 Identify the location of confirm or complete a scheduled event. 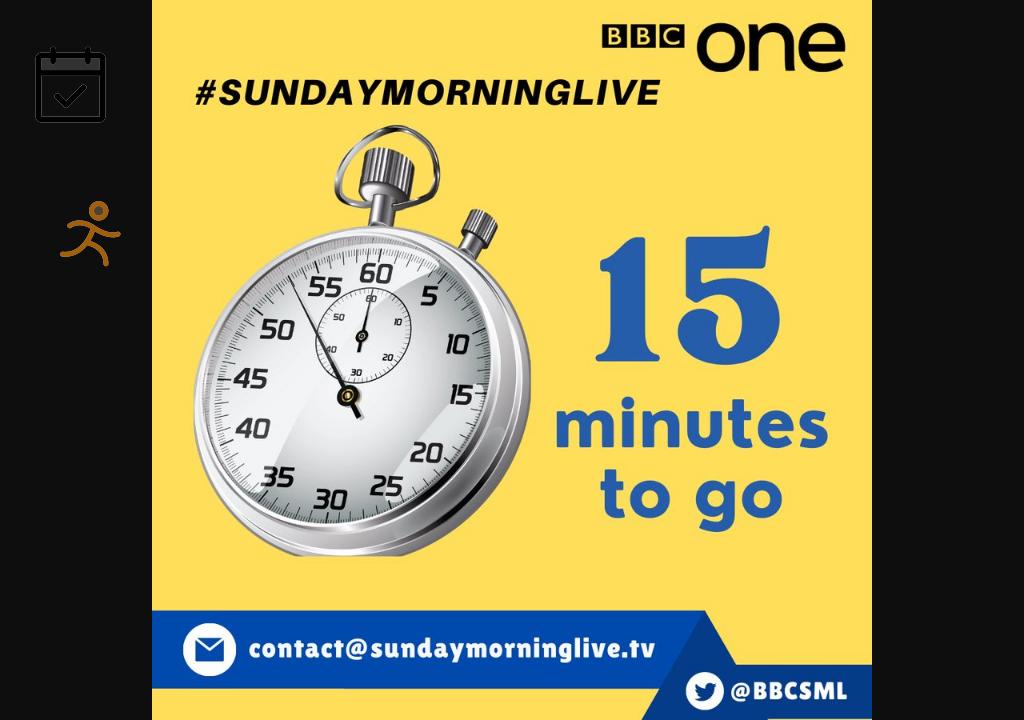
(70, 87).